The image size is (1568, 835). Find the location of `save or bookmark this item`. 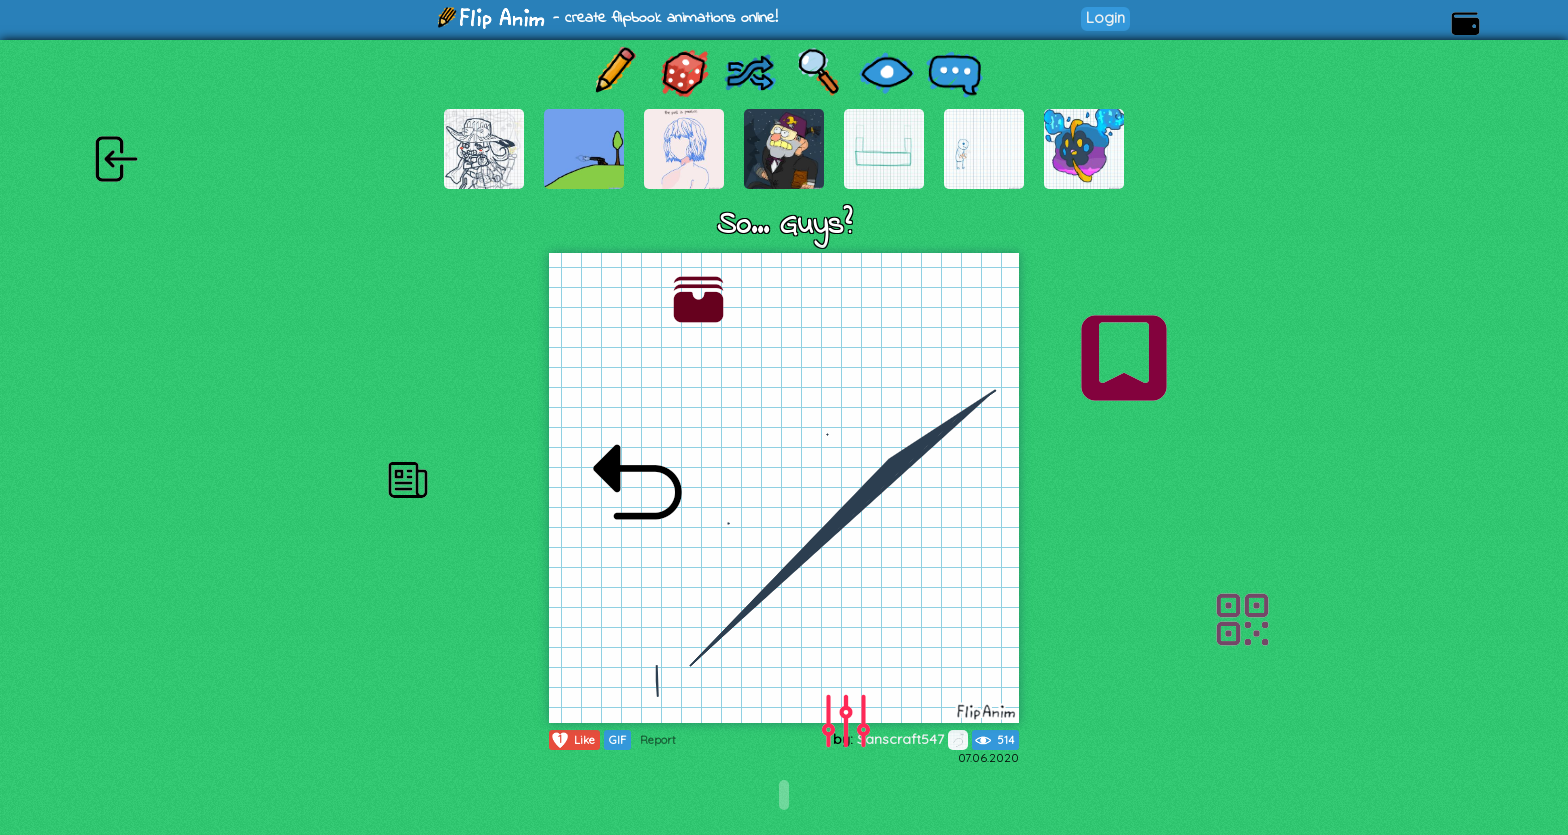

save or bookmark this item is located at coordinates (1124, 358).